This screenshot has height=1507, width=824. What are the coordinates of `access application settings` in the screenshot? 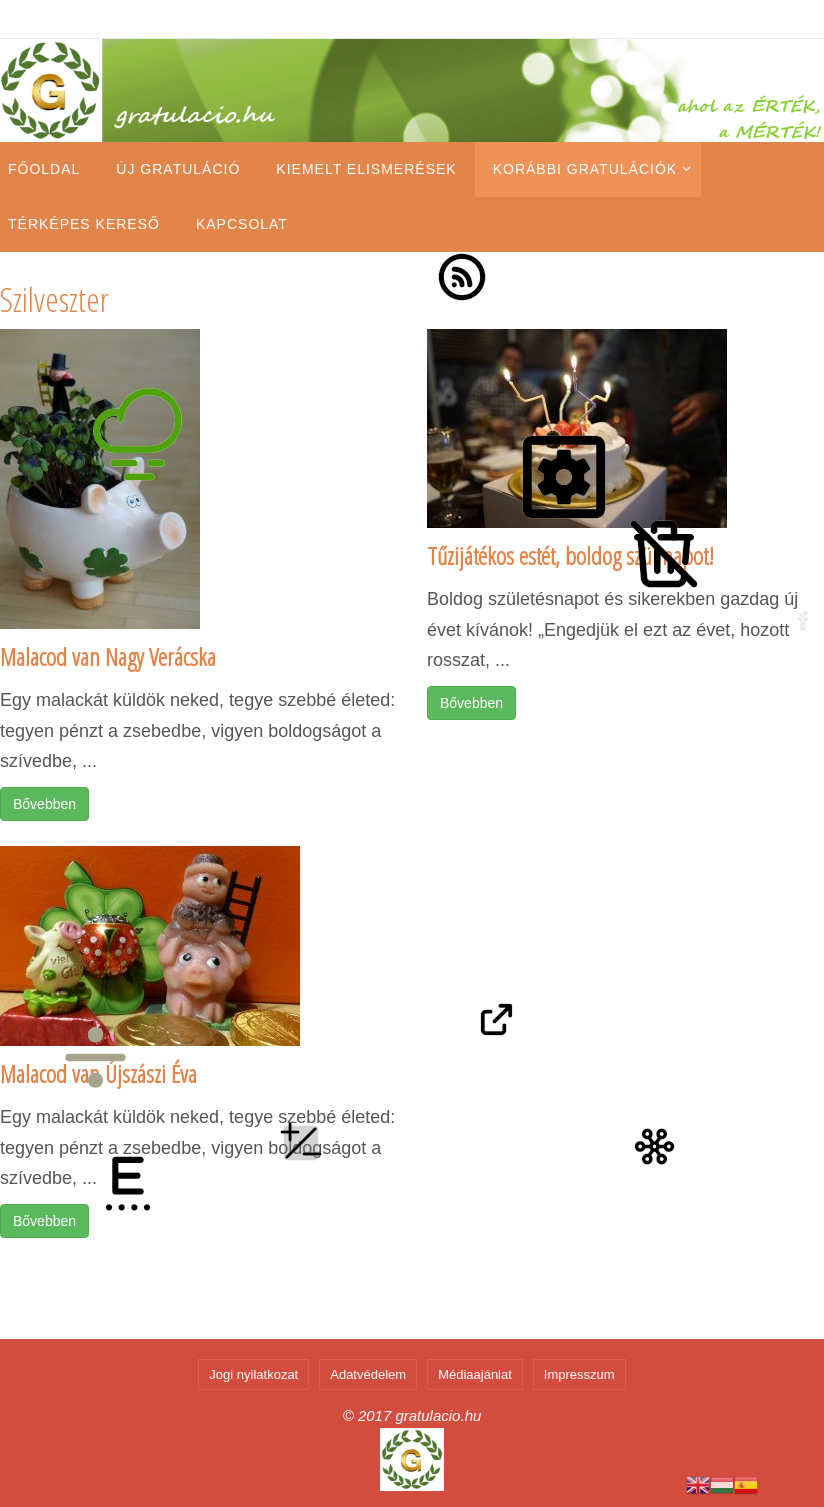 It's located at (564, 477).